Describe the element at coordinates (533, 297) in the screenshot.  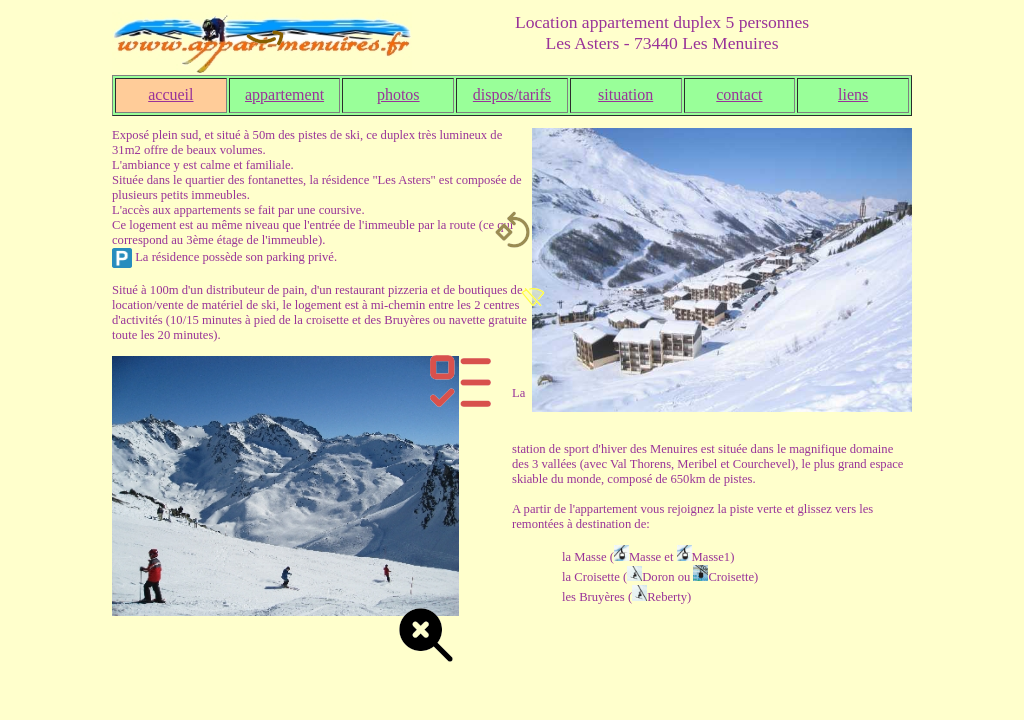
I see `indicates no wifi connection available` at that location.